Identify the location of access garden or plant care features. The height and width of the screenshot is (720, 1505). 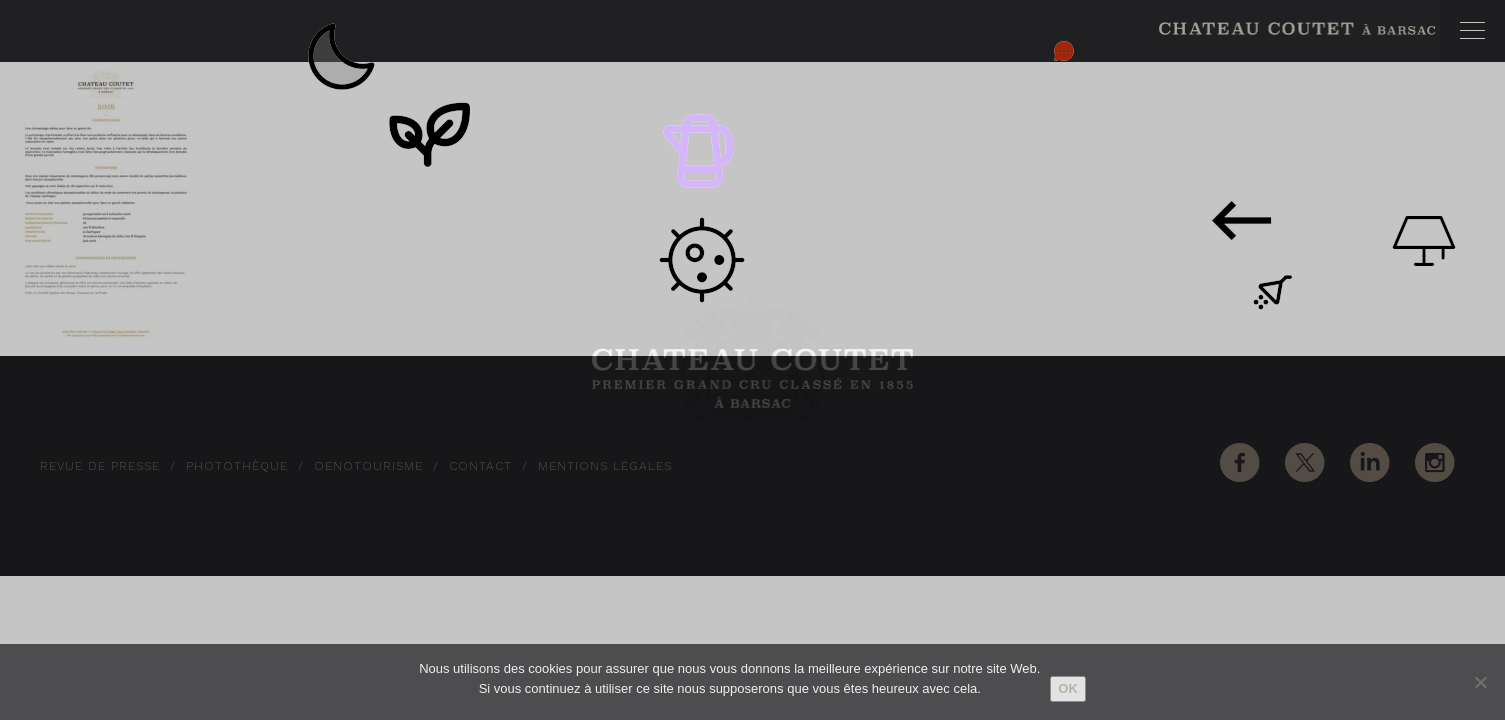
(429, 131).